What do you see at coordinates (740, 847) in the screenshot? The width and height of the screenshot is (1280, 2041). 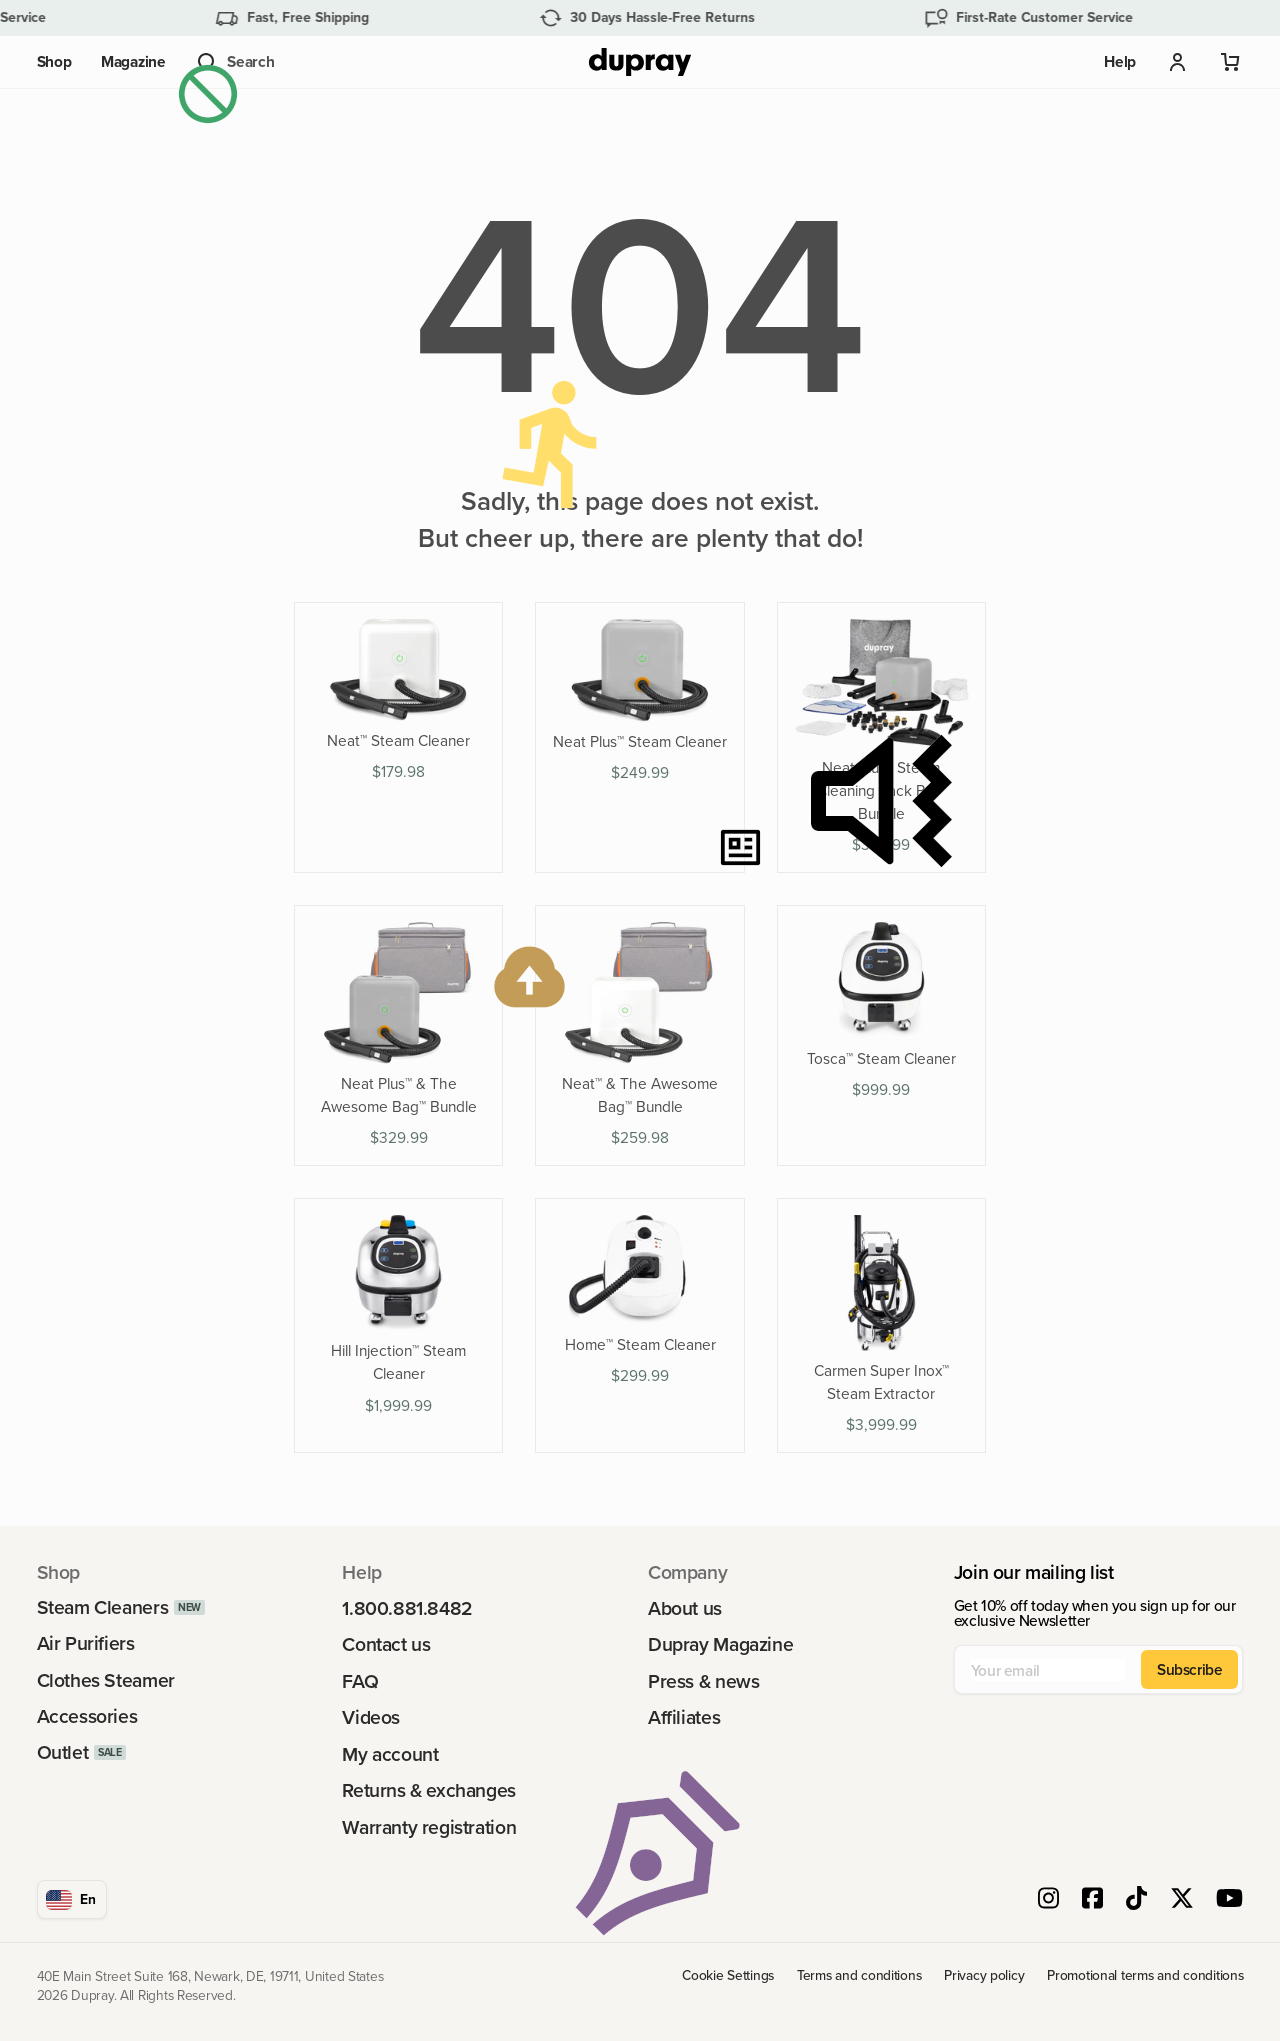 I see `view your profile` at bounding box center [740, 847].